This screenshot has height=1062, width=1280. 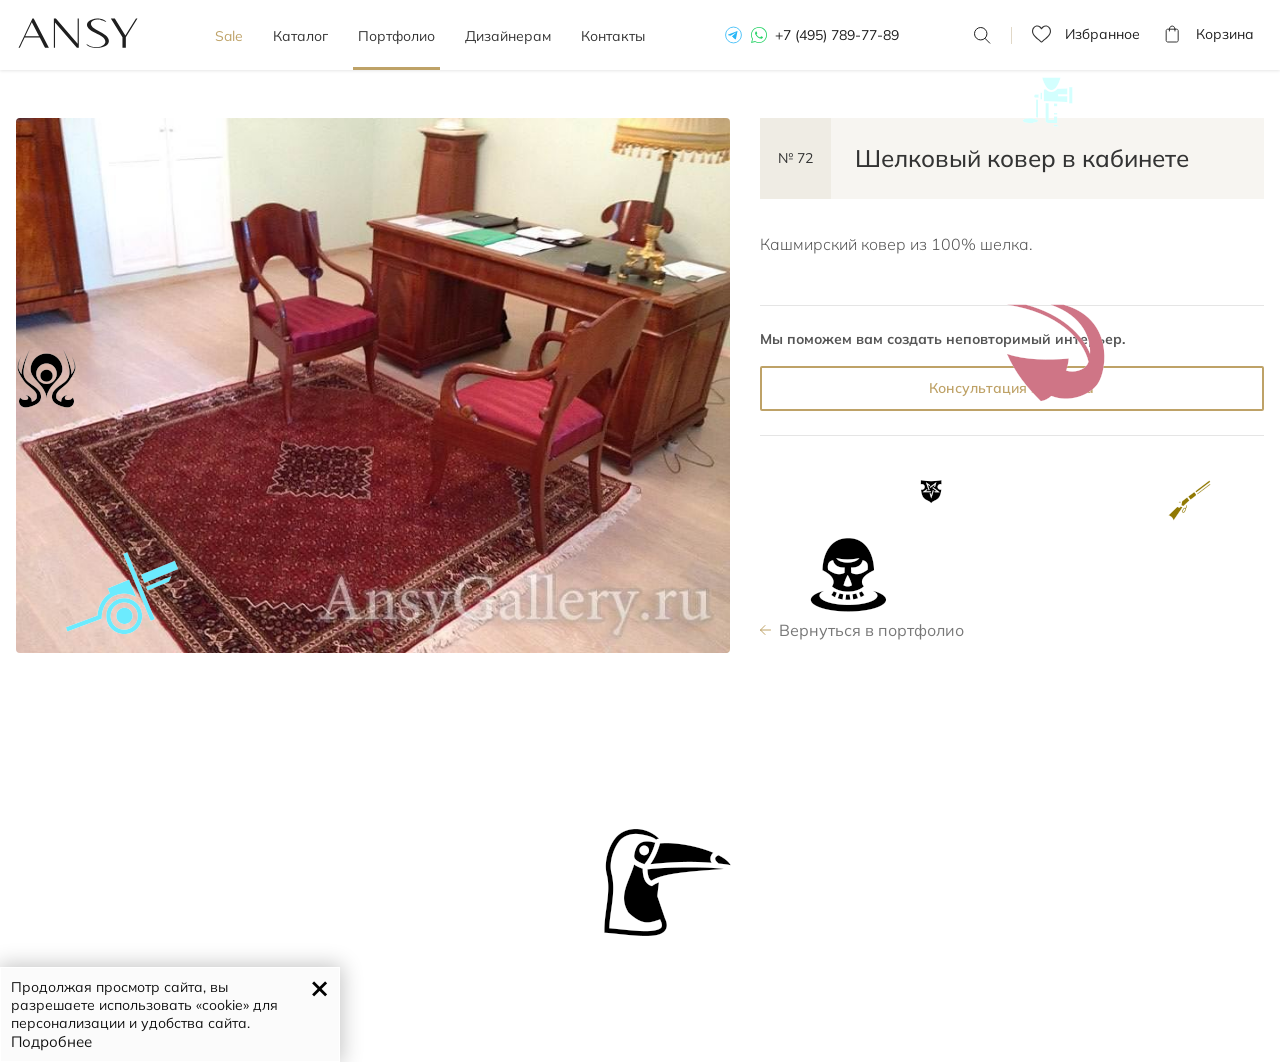 I want to click on go back to previous screen, so click(x=1055, y=353).